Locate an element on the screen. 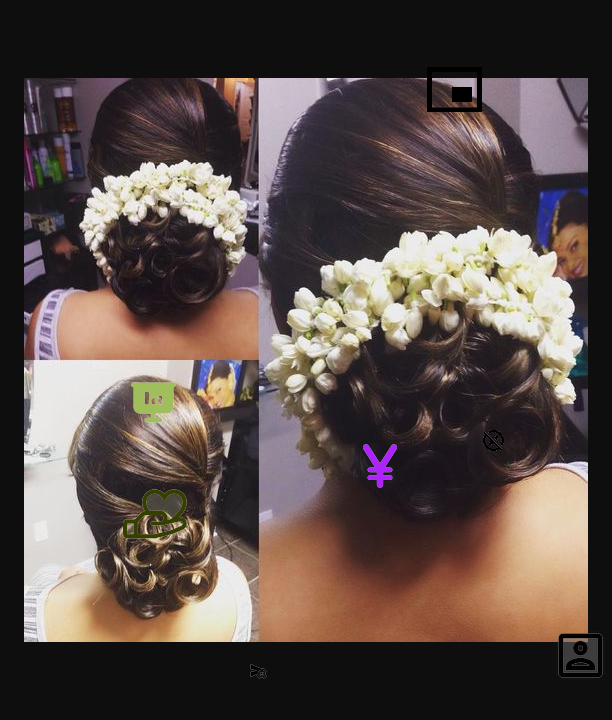 This screenshot has width=612, height=720. enable picture-in-picture mode is located at coordinates (454, 89).